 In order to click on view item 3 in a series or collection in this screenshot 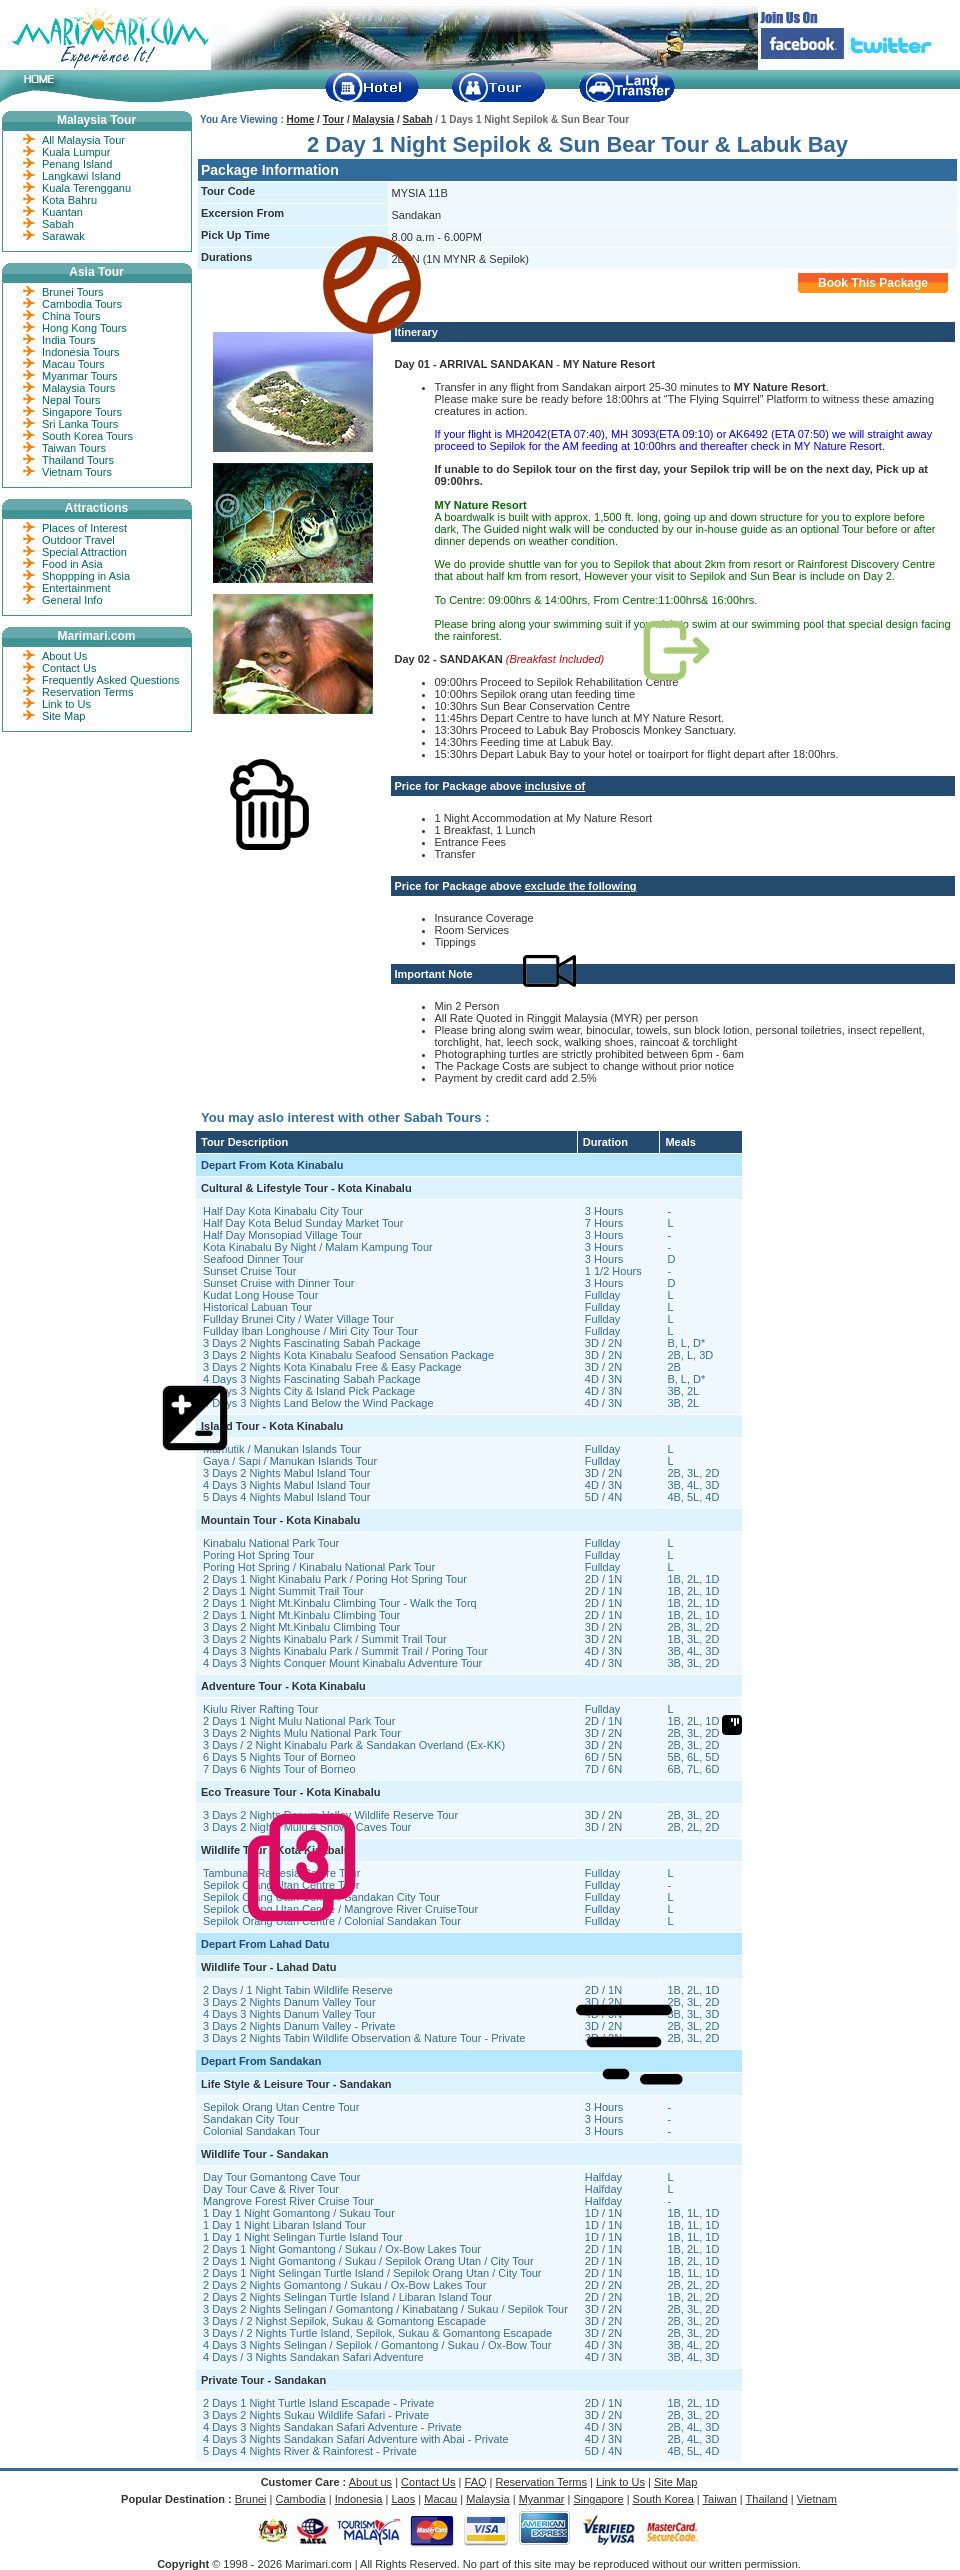, I will do `click(301, 1867)`.